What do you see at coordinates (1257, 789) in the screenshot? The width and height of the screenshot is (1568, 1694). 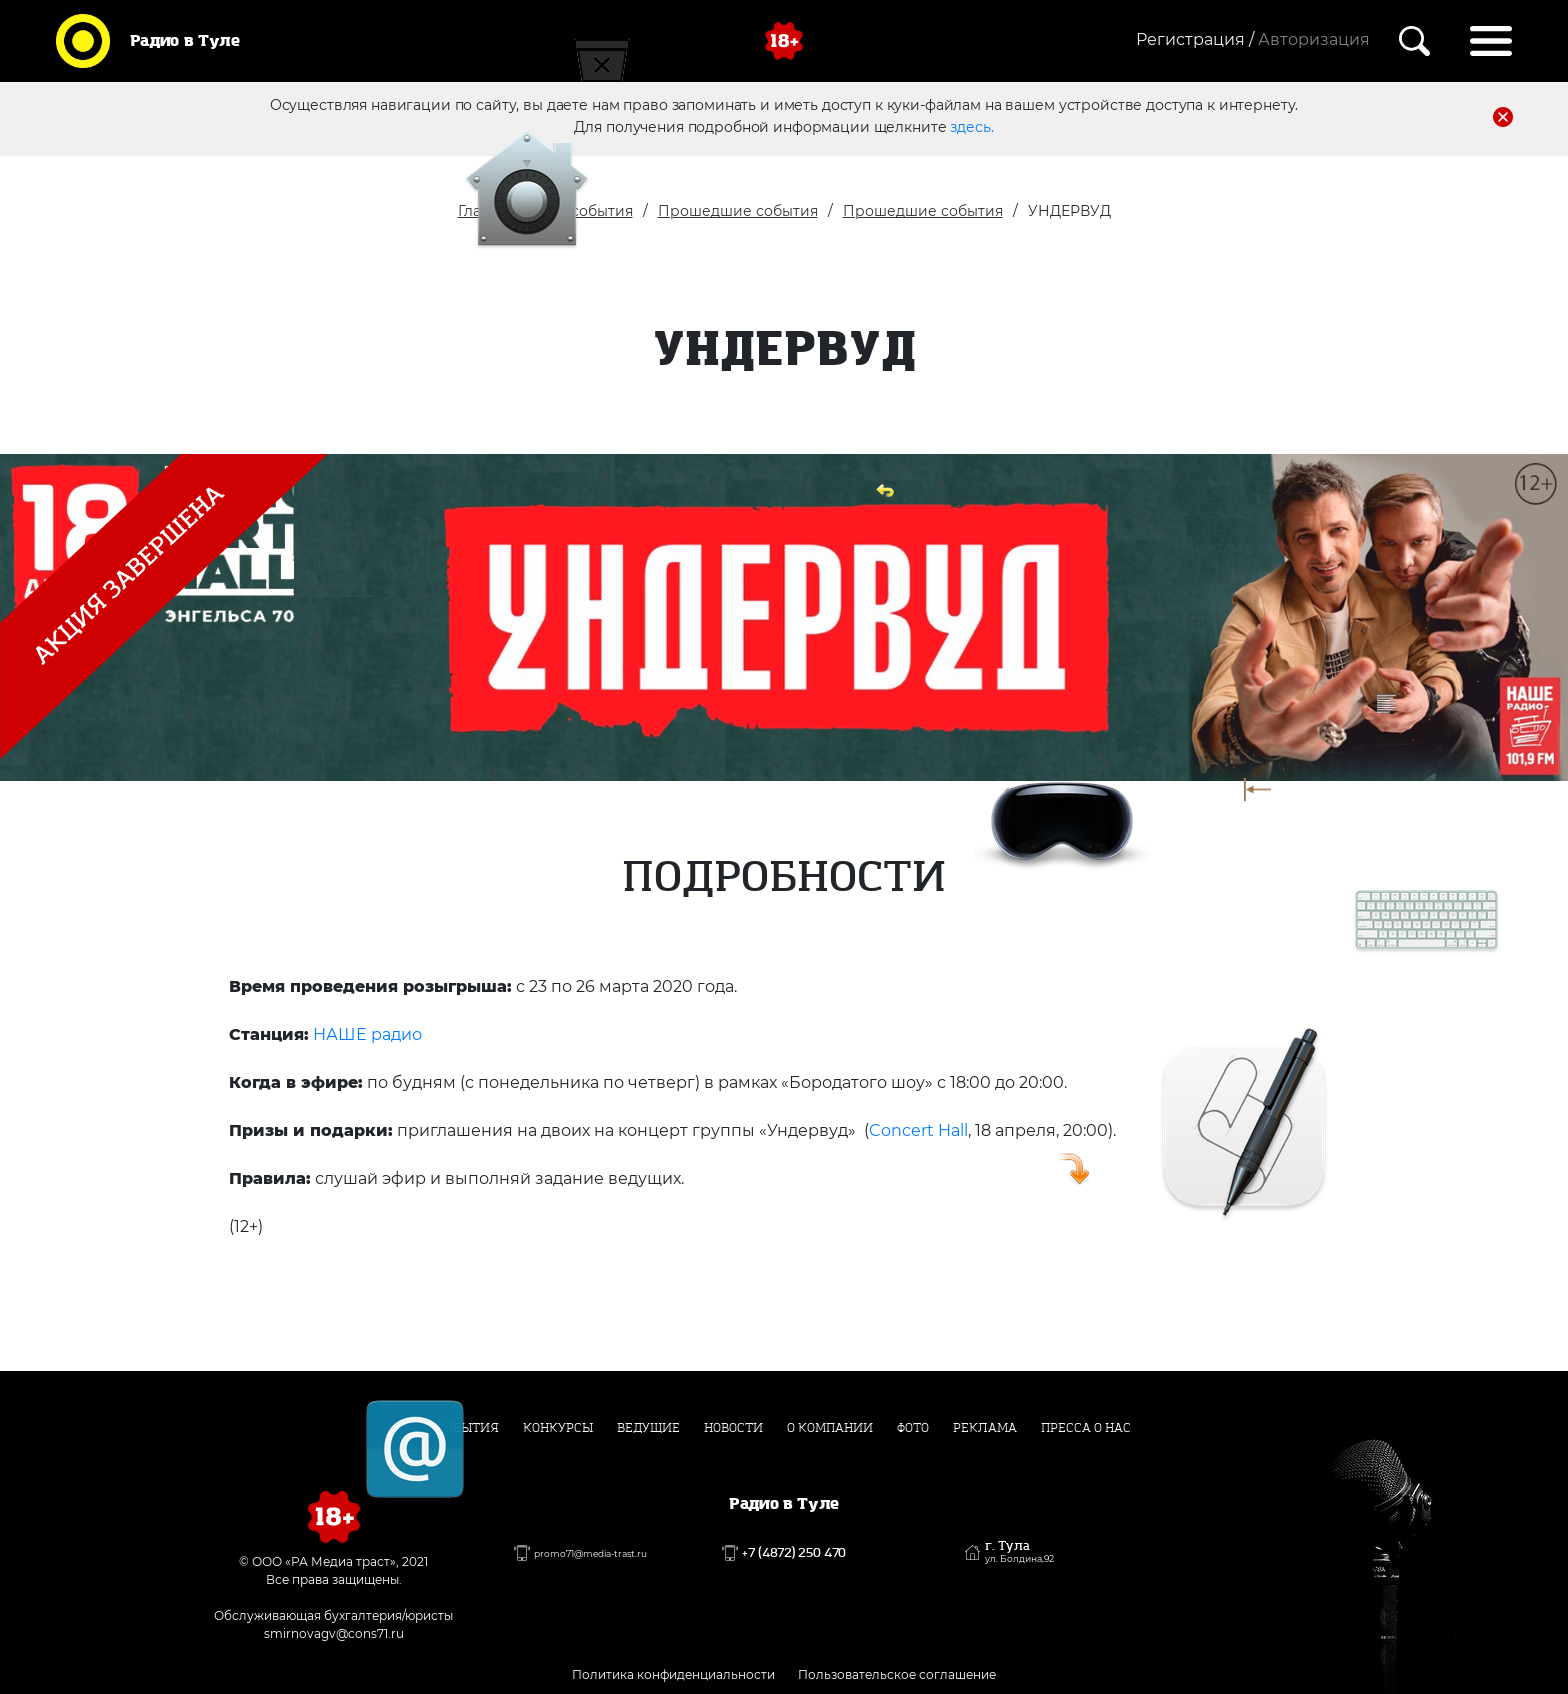 I see `go to the first item in a list or sequence` at bounding box center [1257, 789].